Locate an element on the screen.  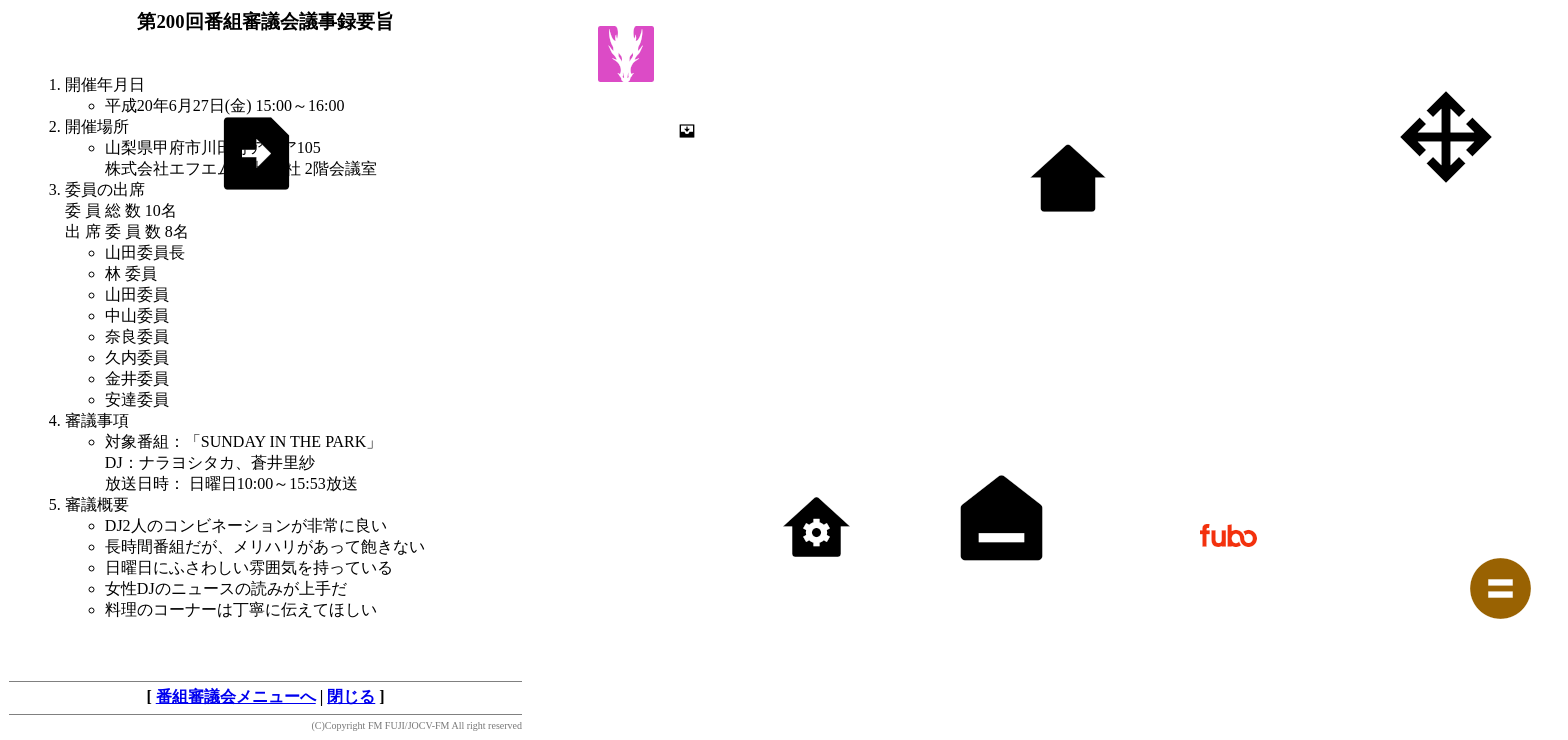
open dragonframe stop-motion animation software is located at coordinates (626, 54).